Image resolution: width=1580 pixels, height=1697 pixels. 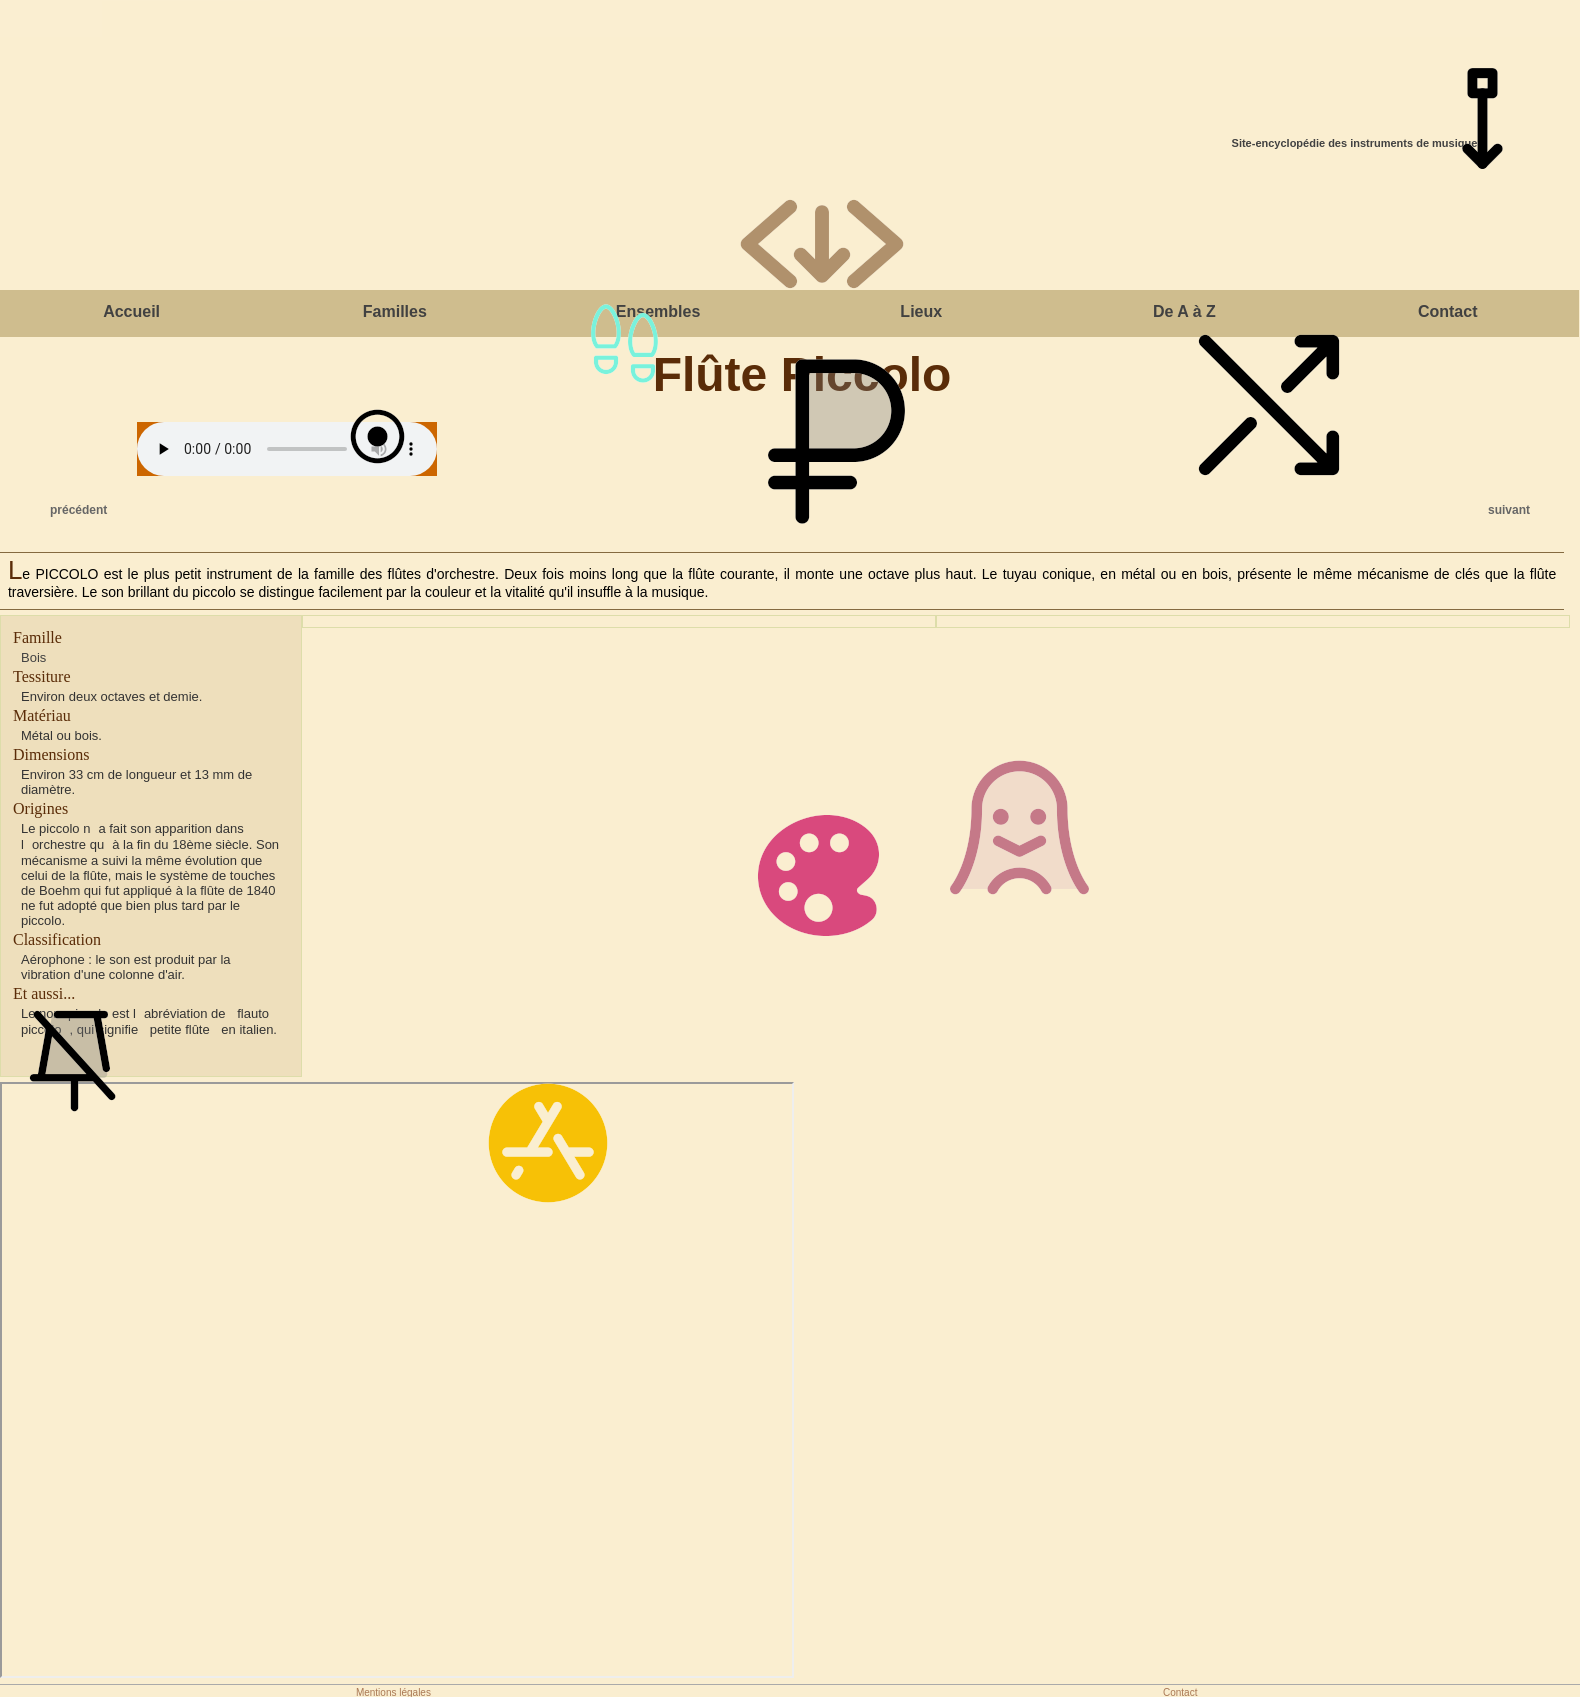 I want to click on linux operating system logo, so click(x=1019, y=835).